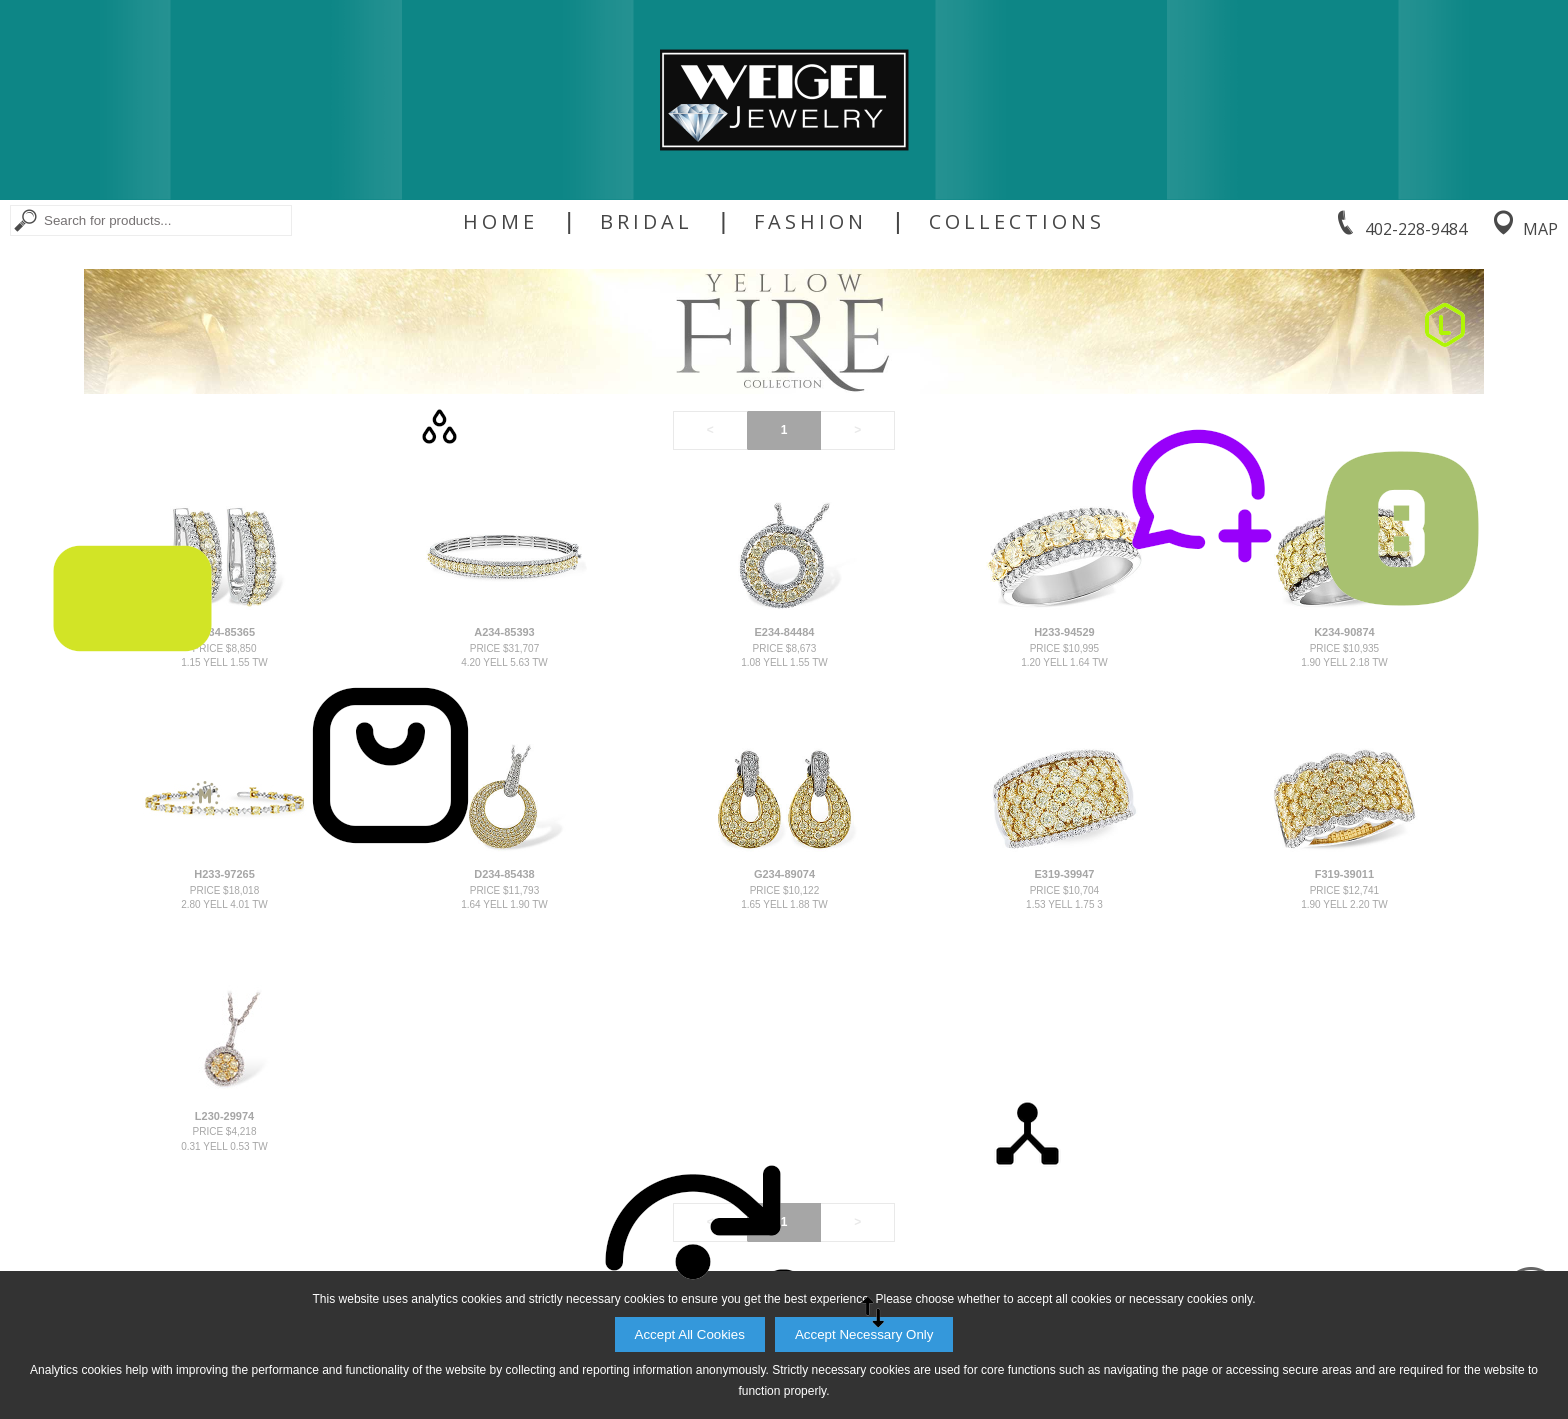 The image size is (1568, 1419). I want to click on indicates item number 8 in a list or sequence, so click(1401, 528).